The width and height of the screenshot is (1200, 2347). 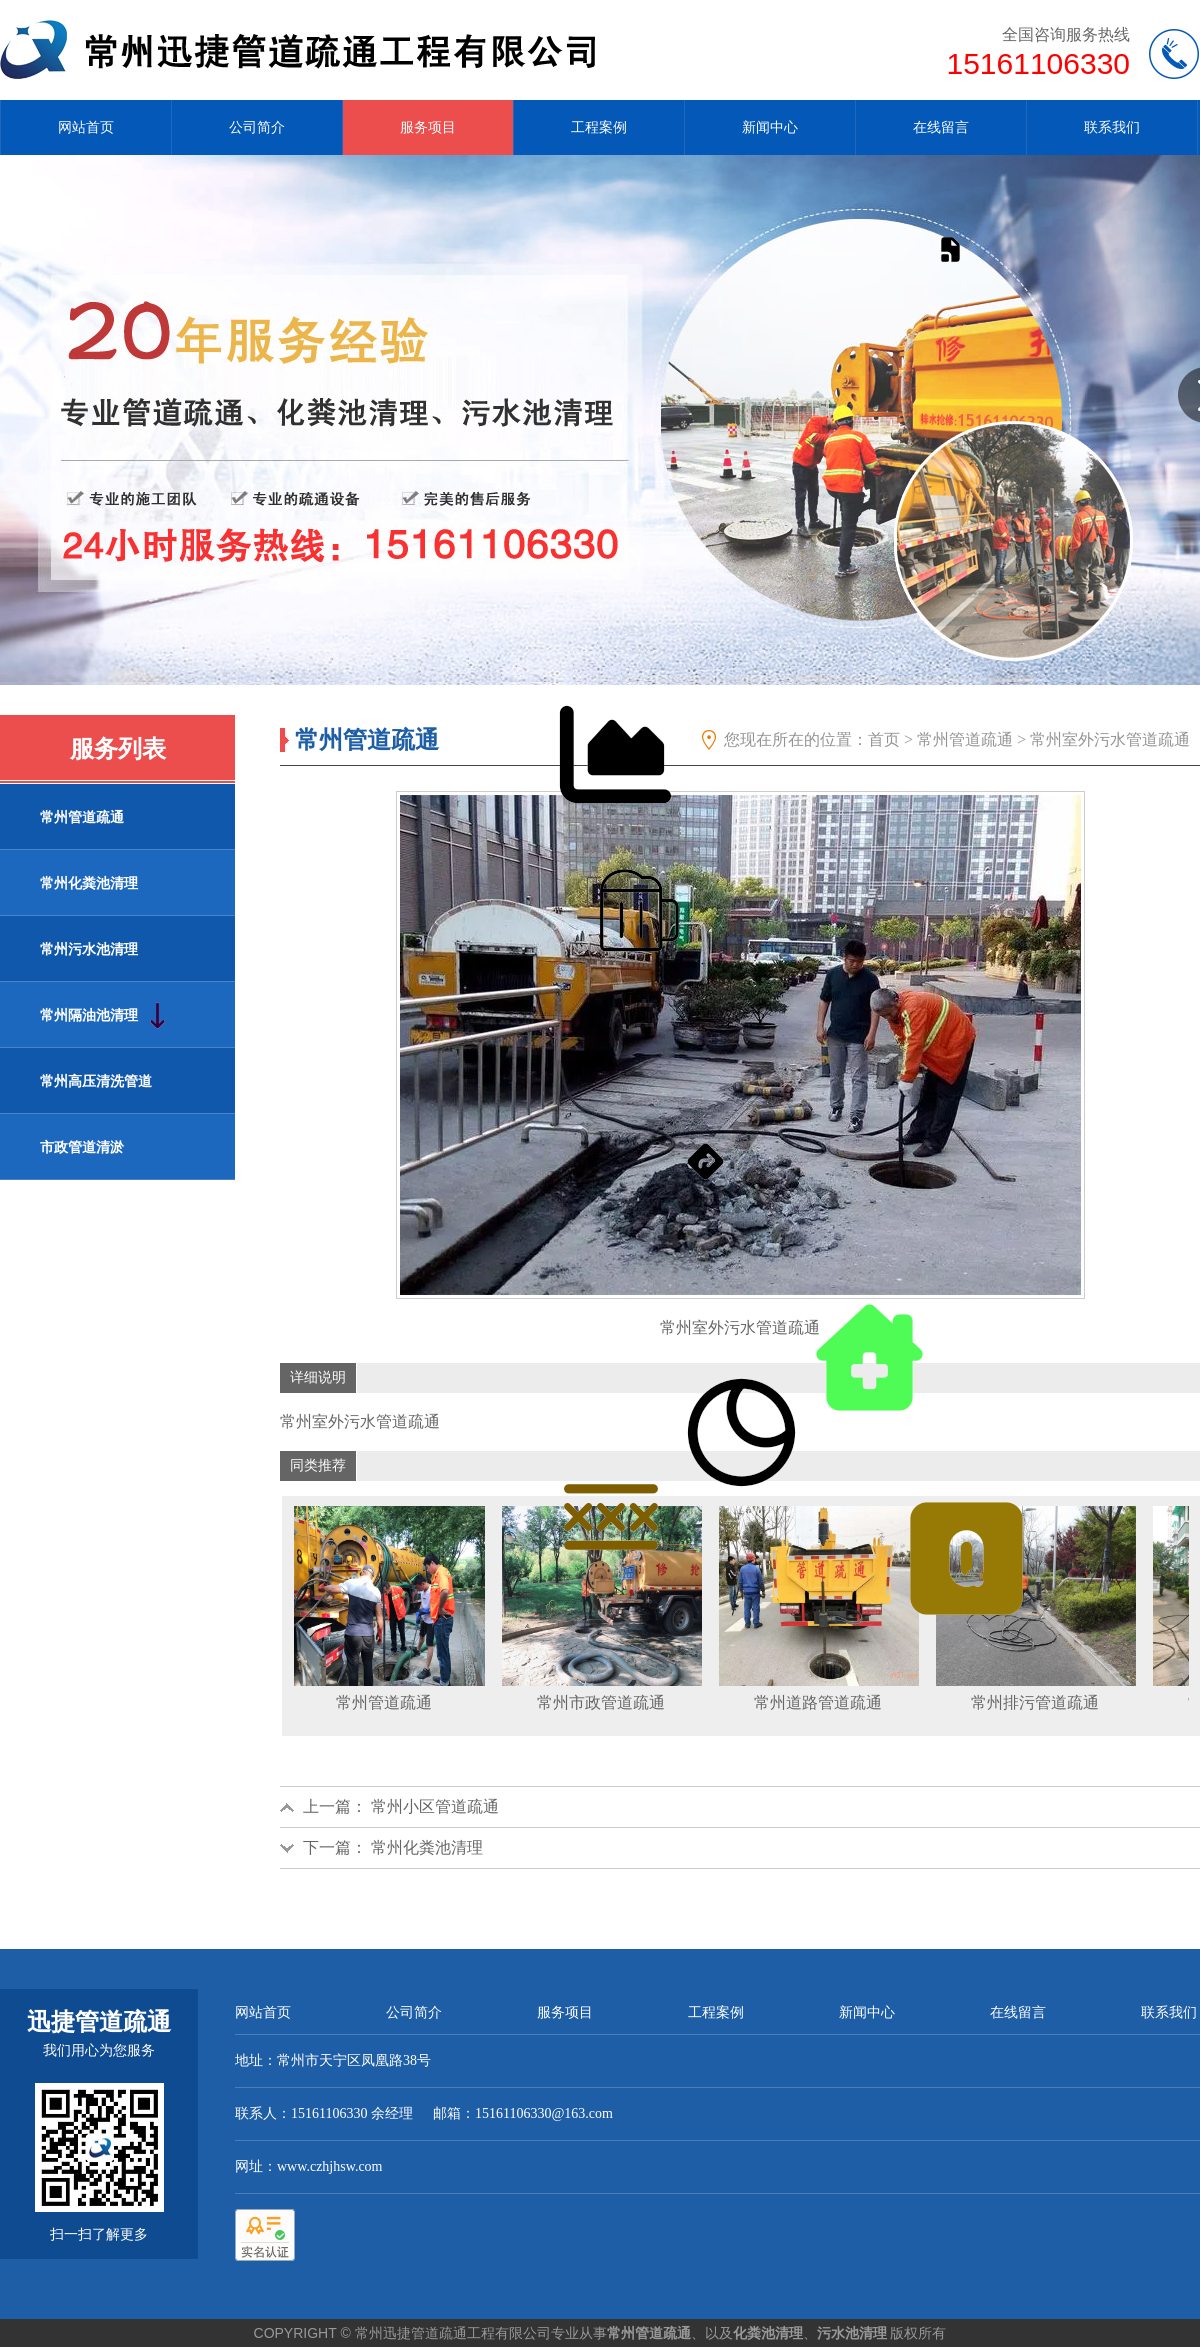 I want to click on view area chart analytics, so click(x=615, y=754).